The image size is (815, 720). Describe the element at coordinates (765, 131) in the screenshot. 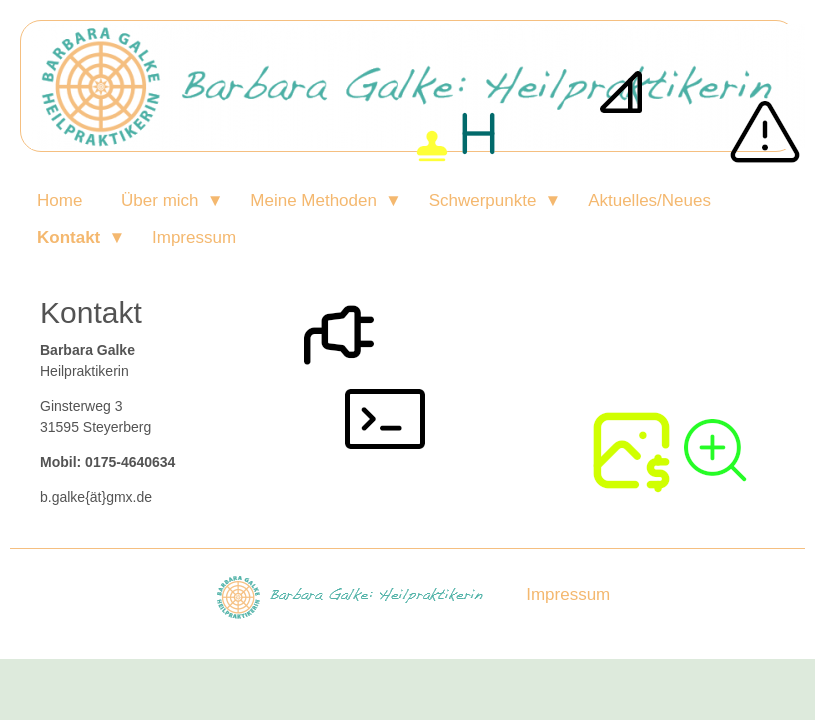

I see `indicates a warning or caution state` at that location.